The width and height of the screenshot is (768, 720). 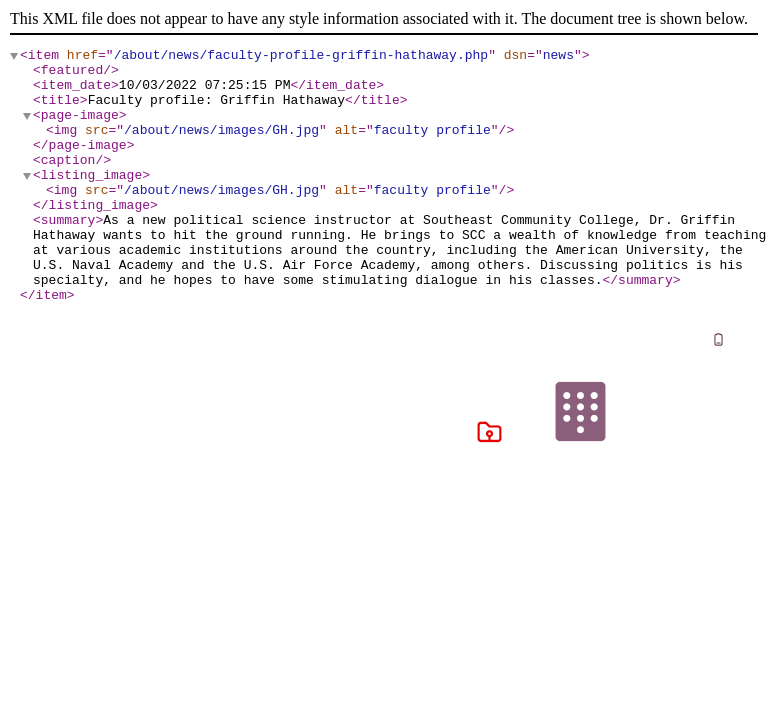 What do you see at coordinates (718, 339) in the screenshot?
I see `indicates low battery level` at bounding box center [718, 339].